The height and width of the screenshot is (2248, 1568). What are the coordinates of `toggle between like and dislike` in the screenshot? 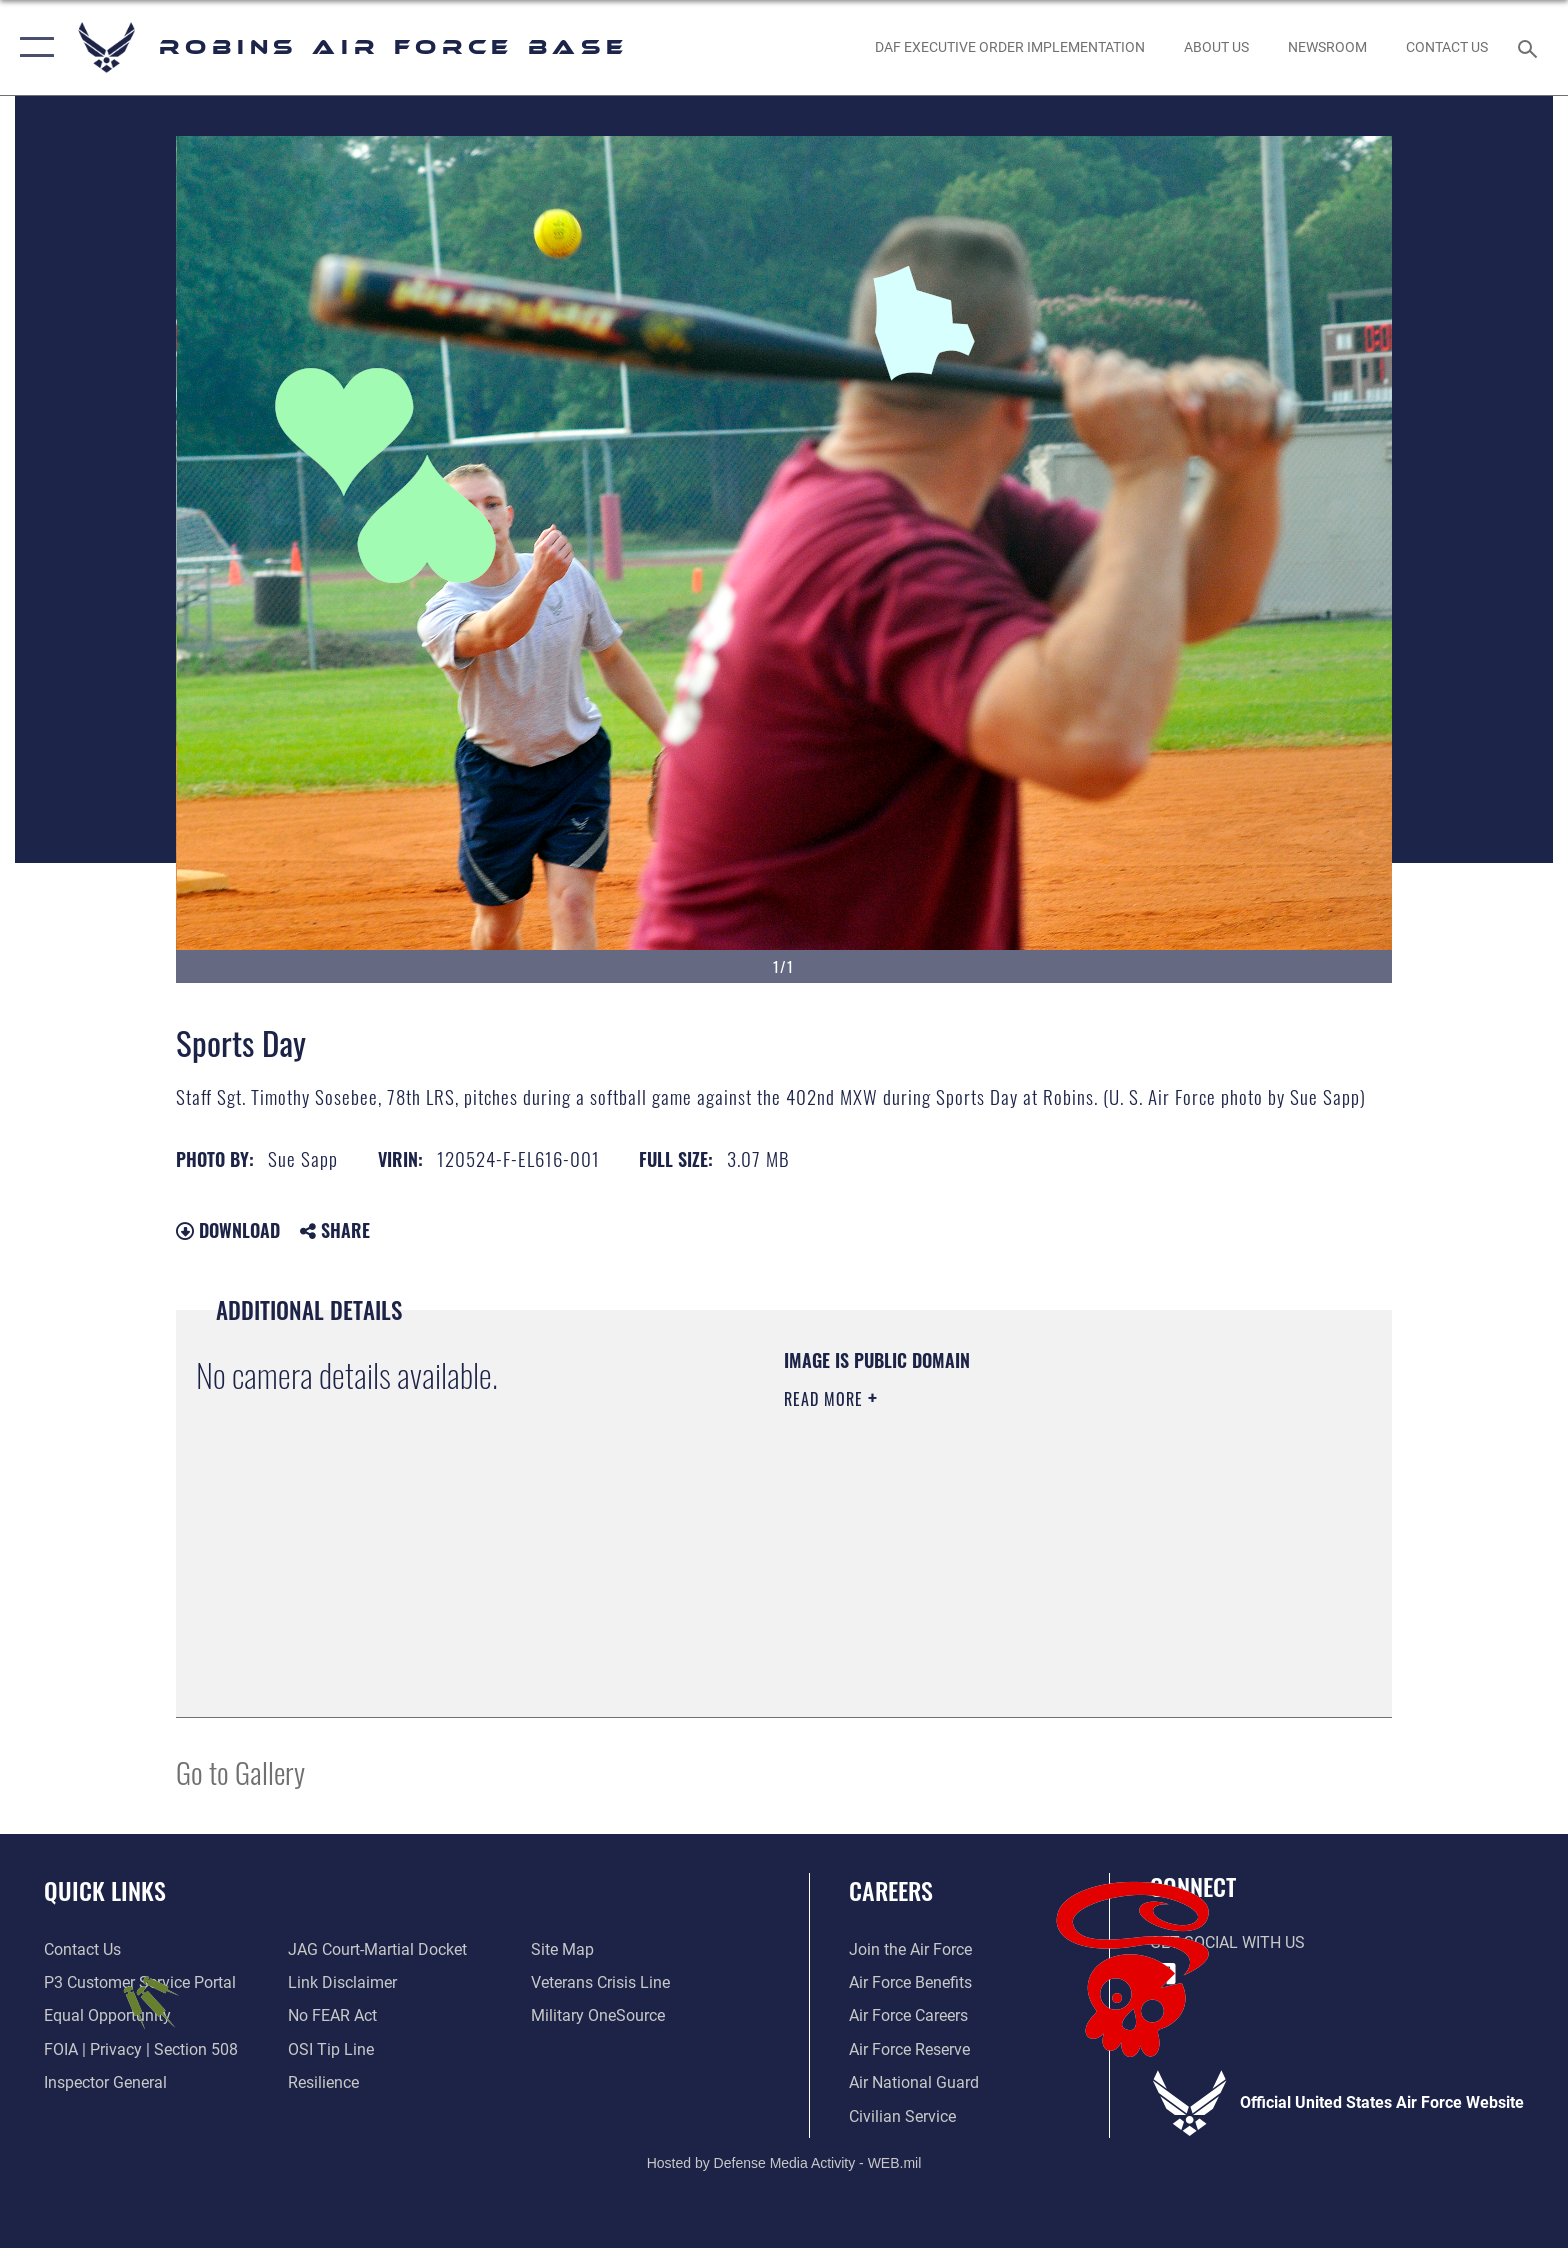 It's located at (385, 475).